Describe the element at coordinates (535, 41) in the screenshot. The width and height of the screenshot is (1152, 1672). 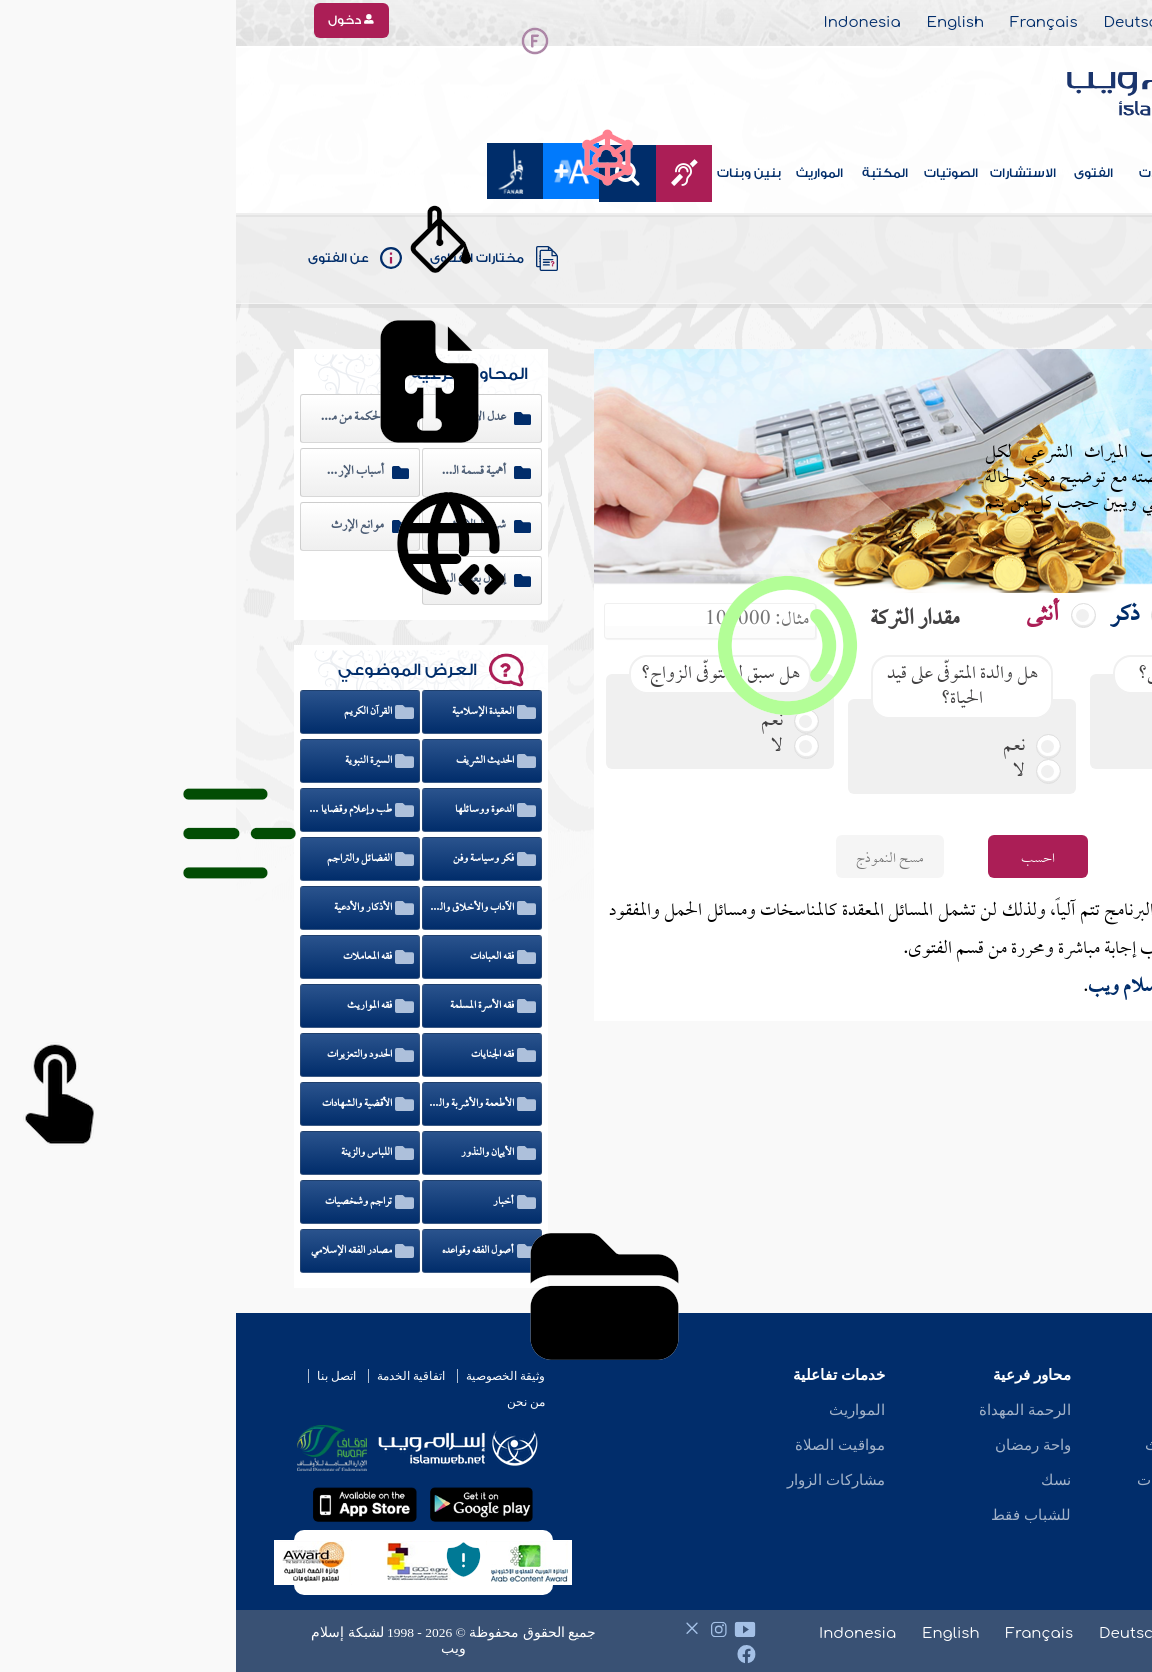
I see `facebook shortcut or social sharing` at that location.